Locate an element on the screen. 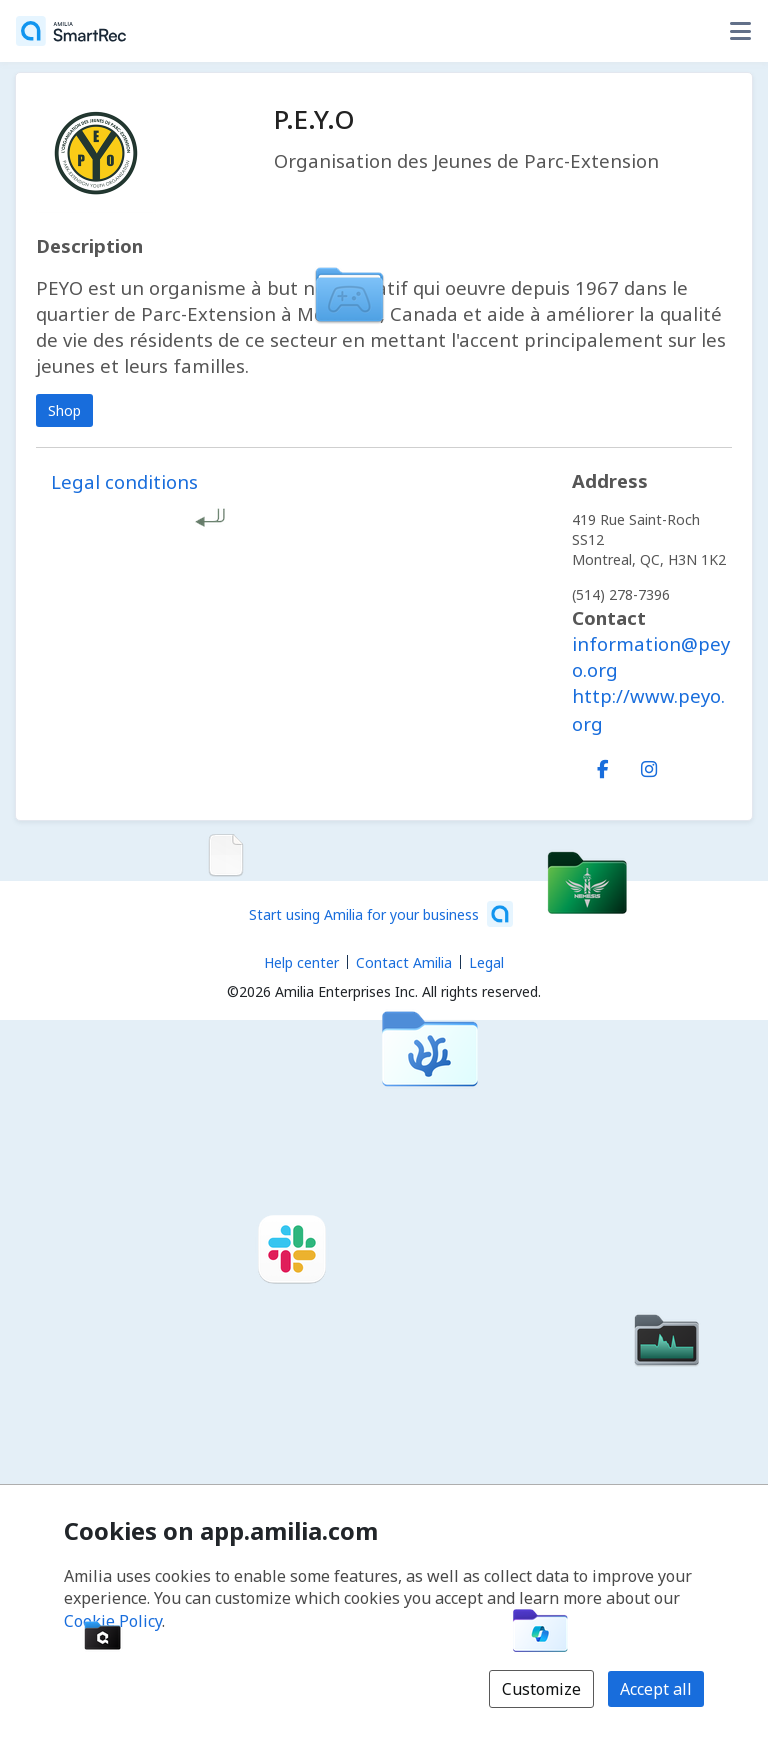 Image resolution: width=768 pixels, height=1740 pixels. open Slack is located at coordinates (292, 1249).